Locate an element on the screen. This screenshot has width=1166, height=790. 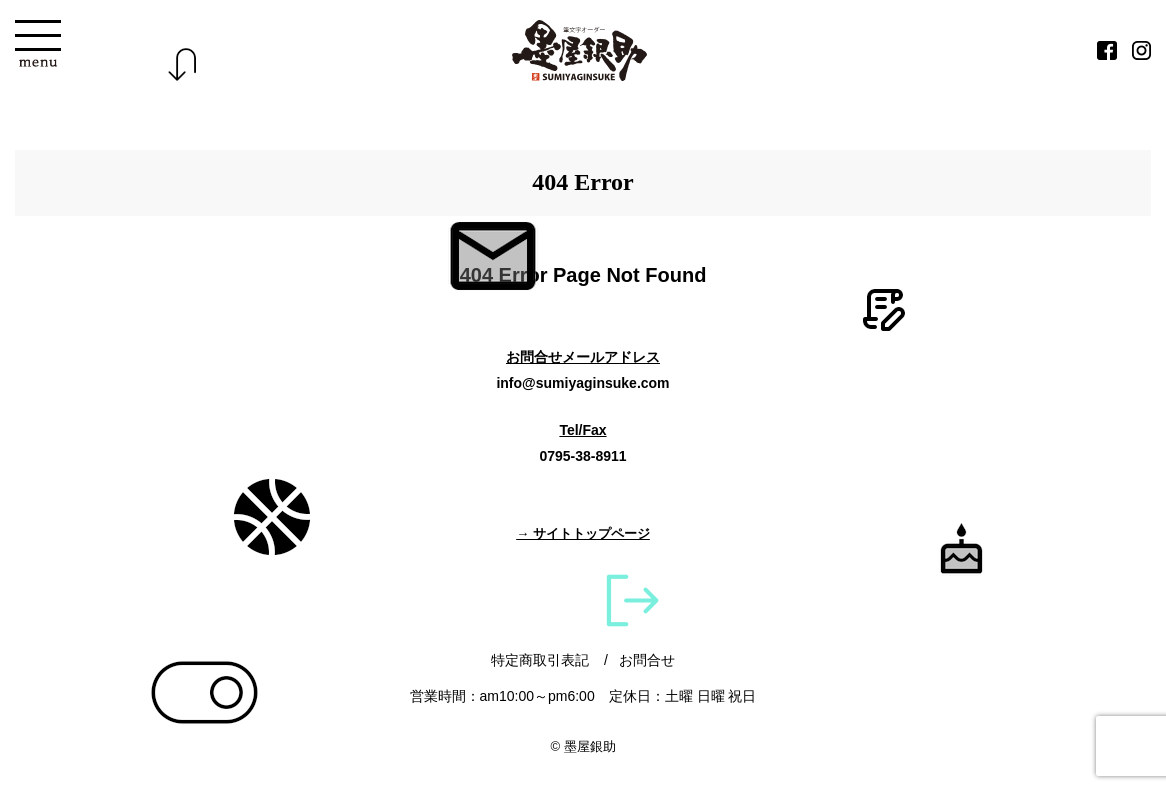
sign out of your account is located at coordinates (630, 600).